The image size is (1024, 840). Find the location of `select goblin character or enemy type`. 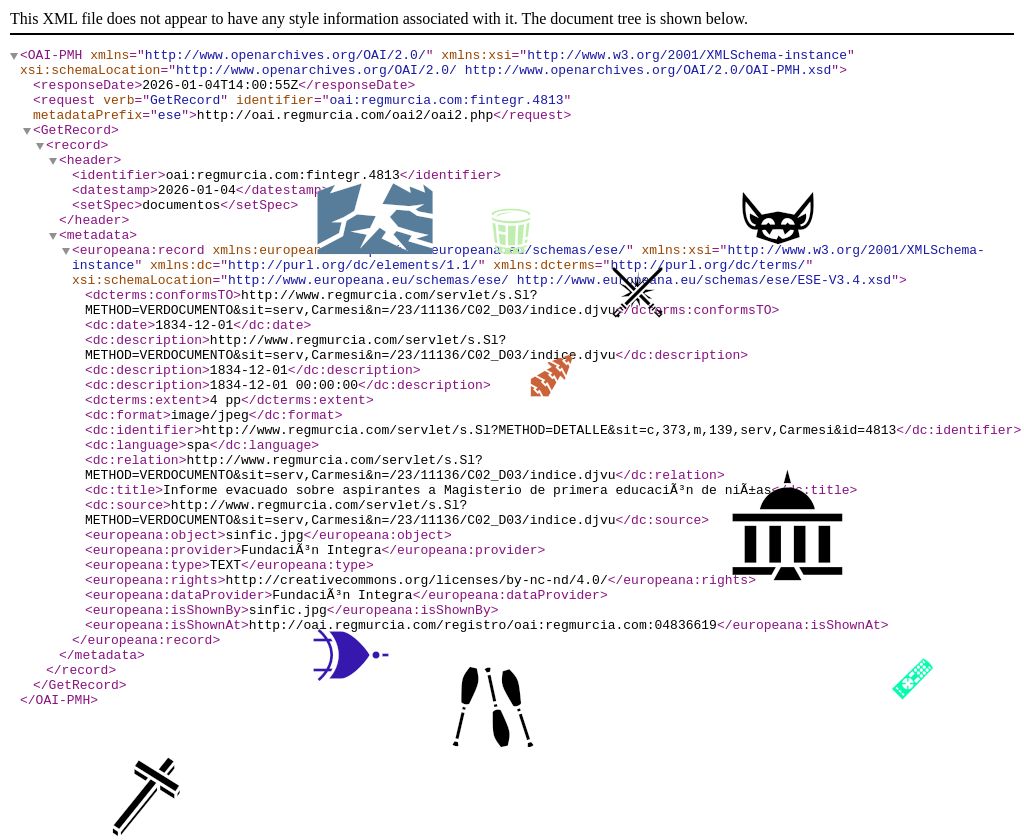

select goblin character or enemy type is located at coordinates (778, 220).